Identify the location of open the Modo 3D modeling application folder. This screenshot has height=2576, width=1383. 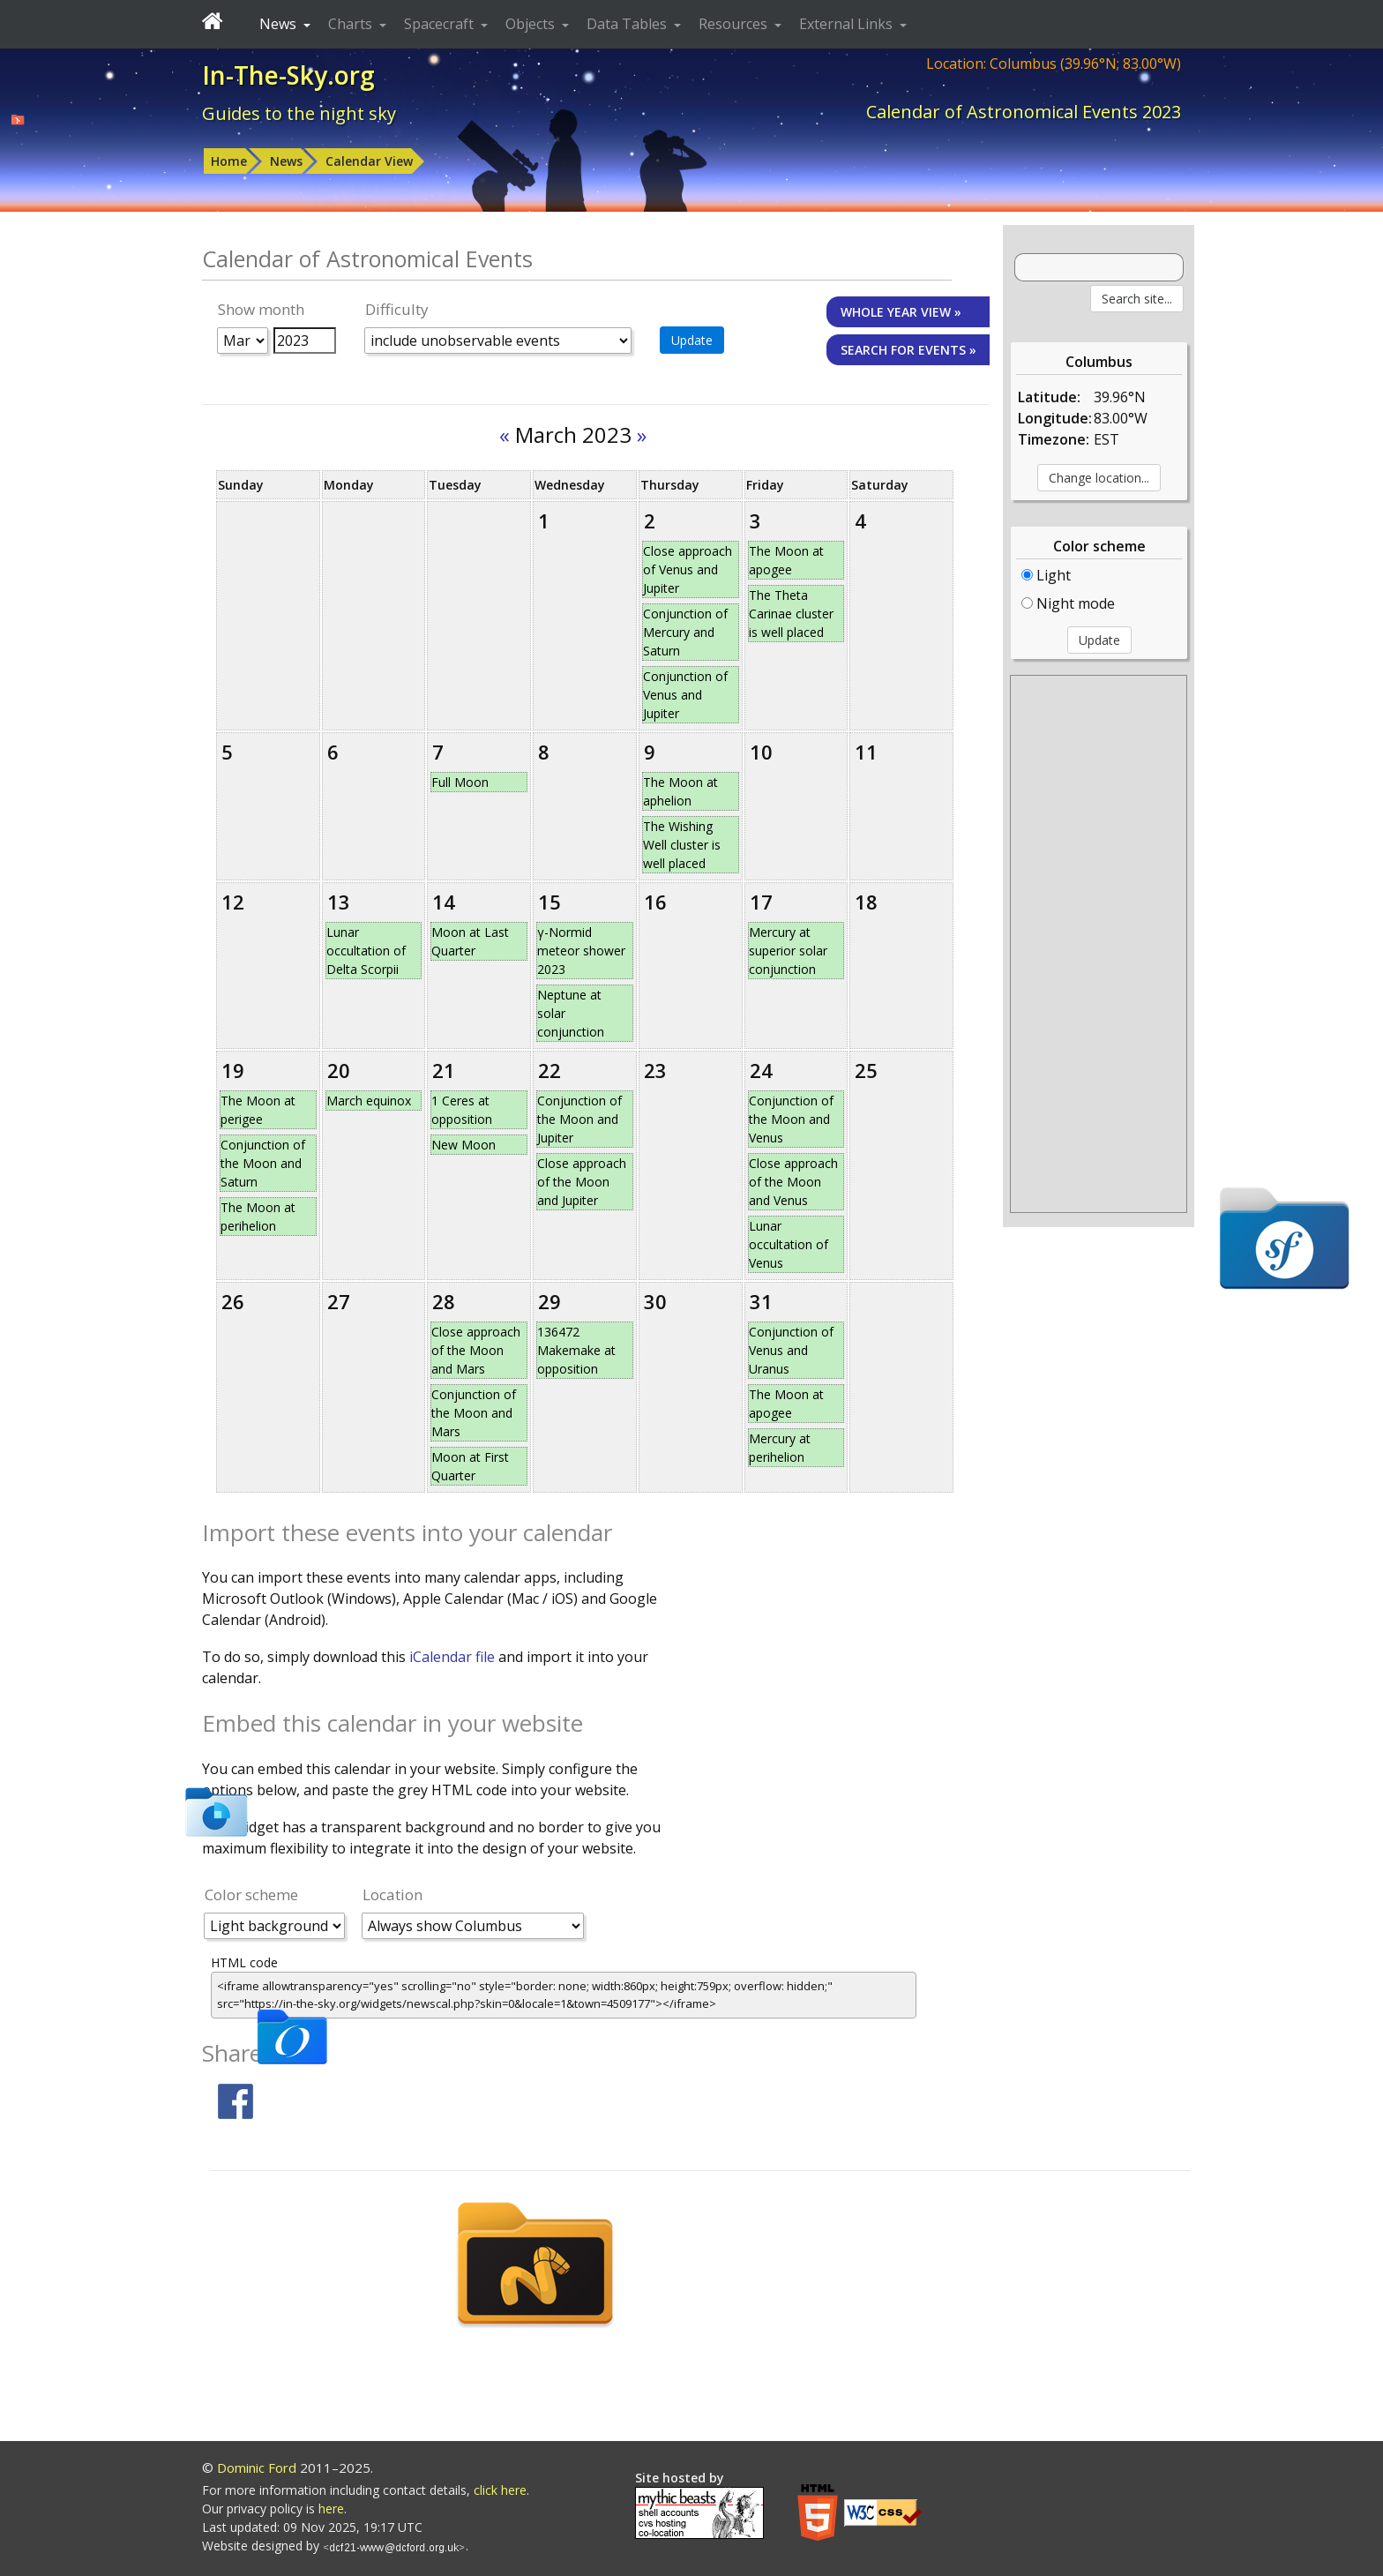
(535, 2267).